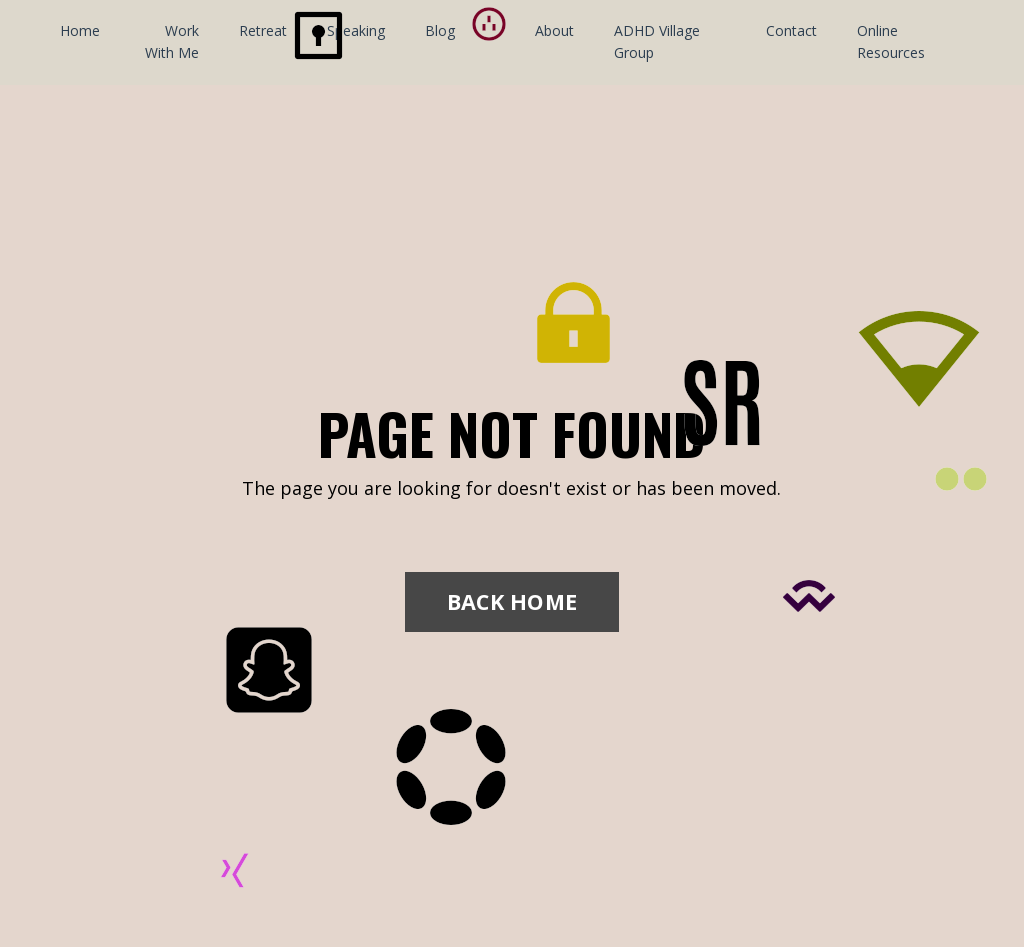 The image size is (1024, 947). Describe the element at coordinates (919, 359) in the screenshot. I see `indicates weak wifi signal strength` at that location.